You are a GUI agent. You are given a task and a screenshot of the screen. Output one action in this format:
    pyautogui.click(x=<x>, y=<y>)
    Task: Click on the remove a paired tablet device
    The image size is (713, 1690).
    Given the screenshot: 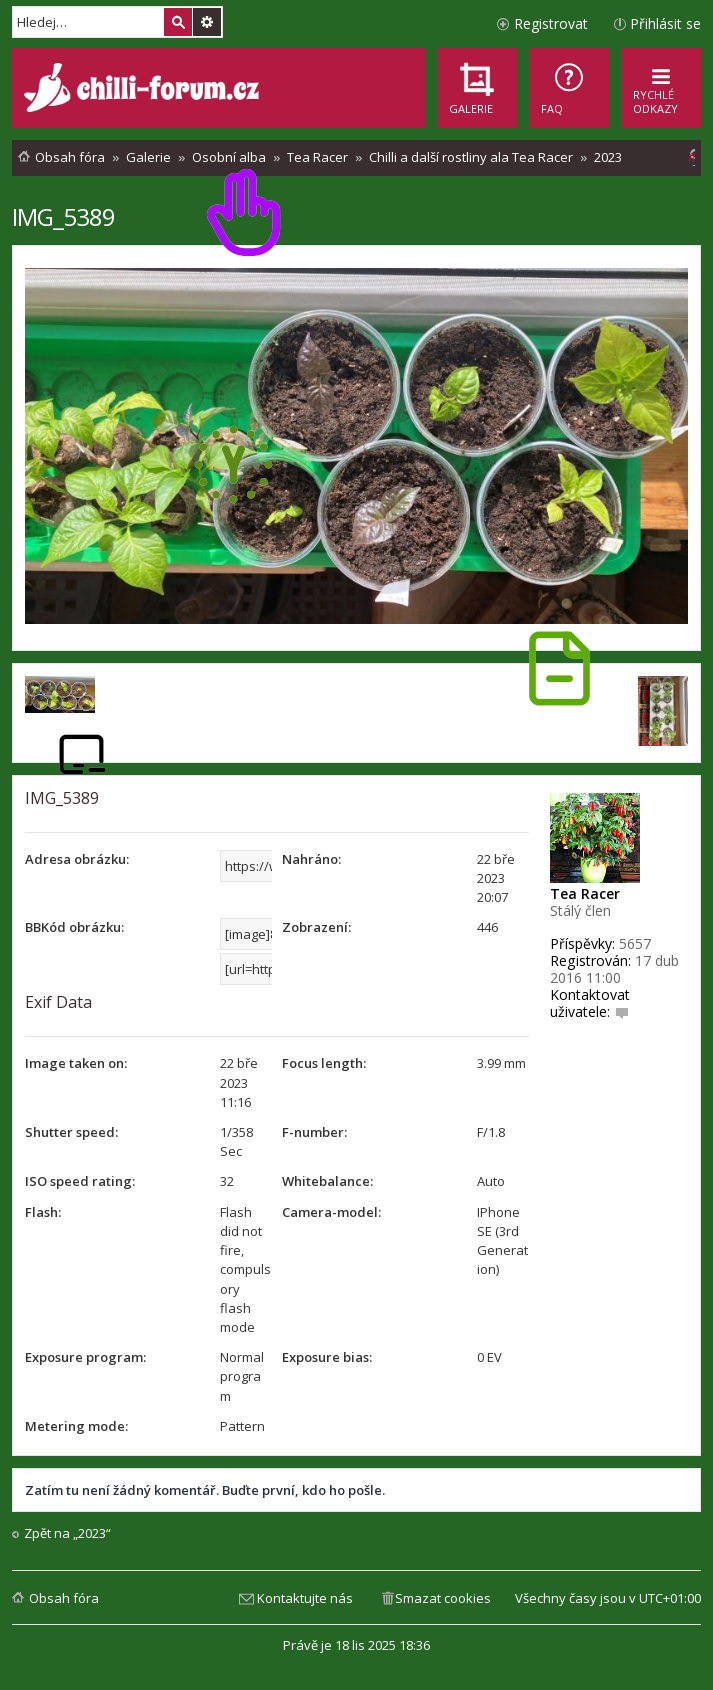 What is the action you would take?
    pyautogui.click(x=81, y=754)
    